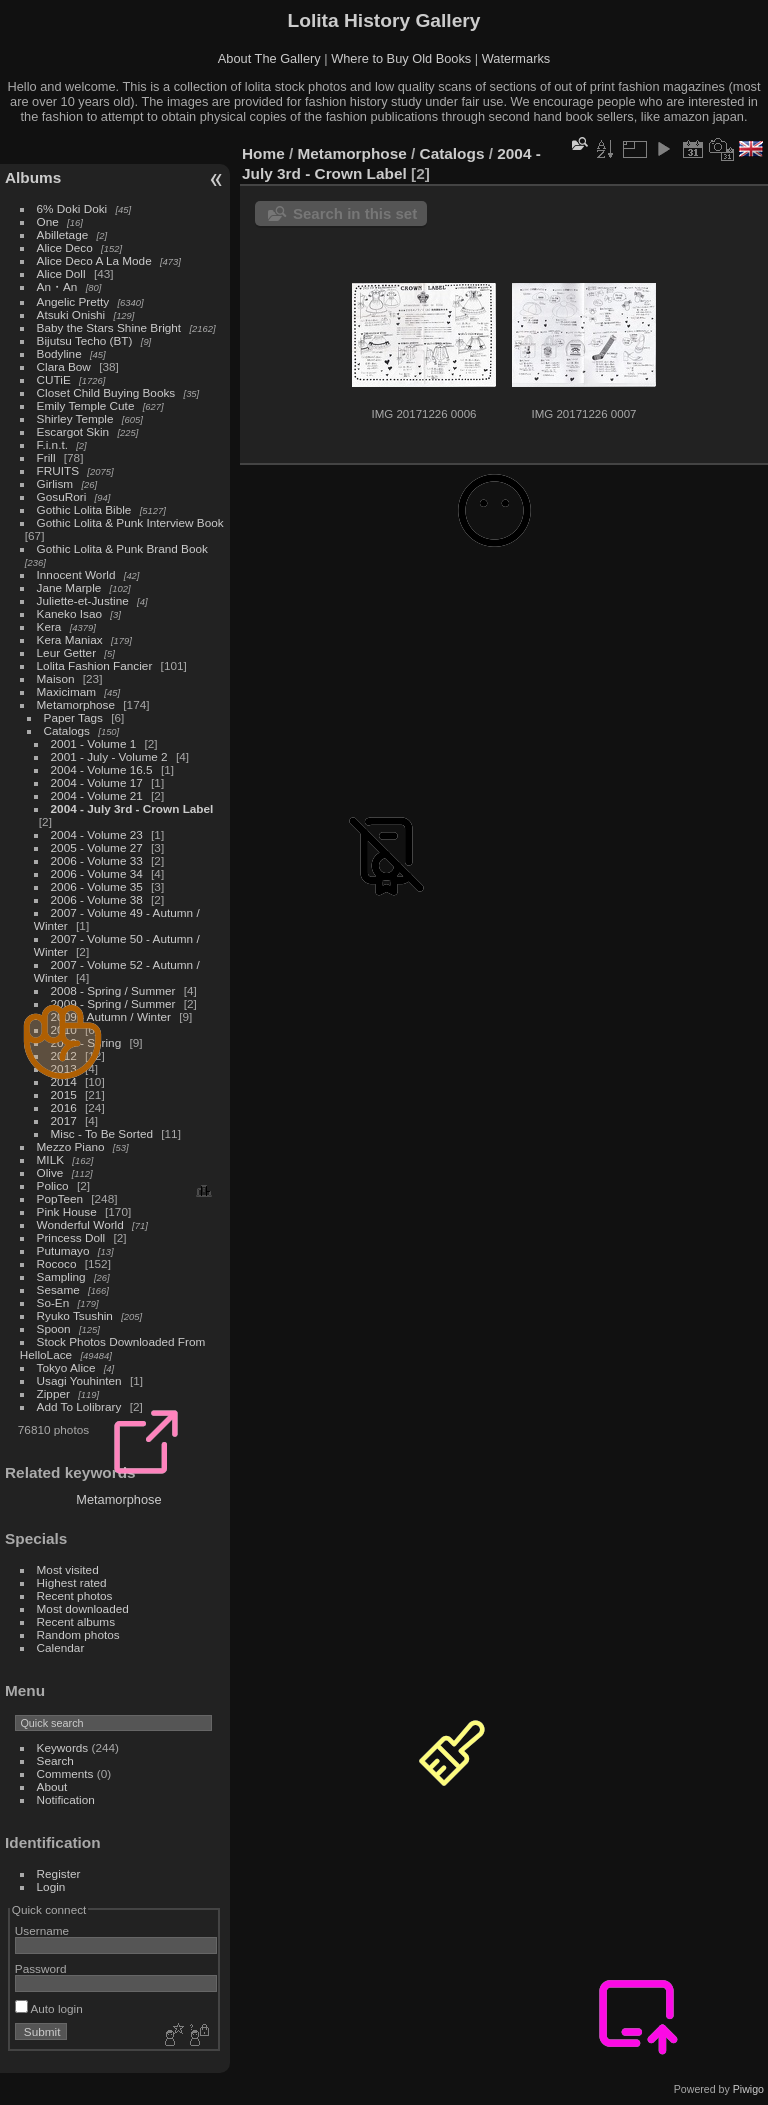 The width and height of the screenshot is (768, 2105). I want to click on indicates a neutral or undecided mood state, so click(494, 510).